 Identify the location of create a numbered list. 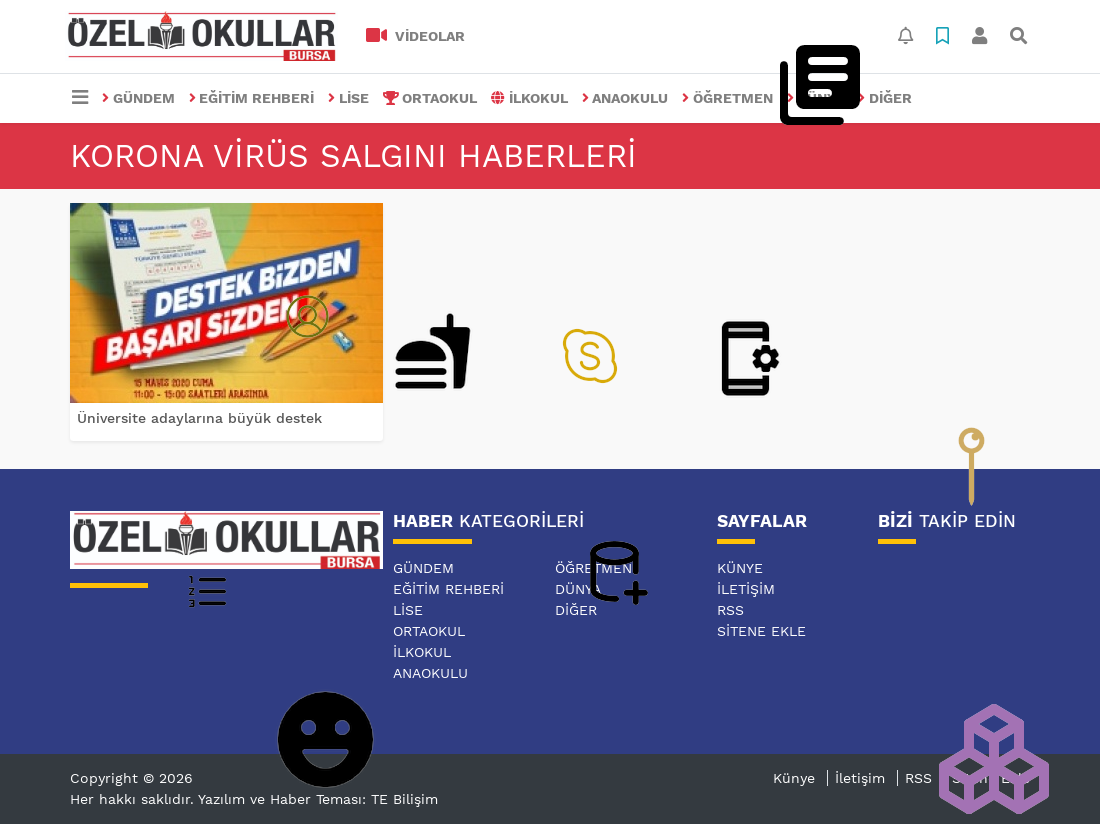
(208, 591).